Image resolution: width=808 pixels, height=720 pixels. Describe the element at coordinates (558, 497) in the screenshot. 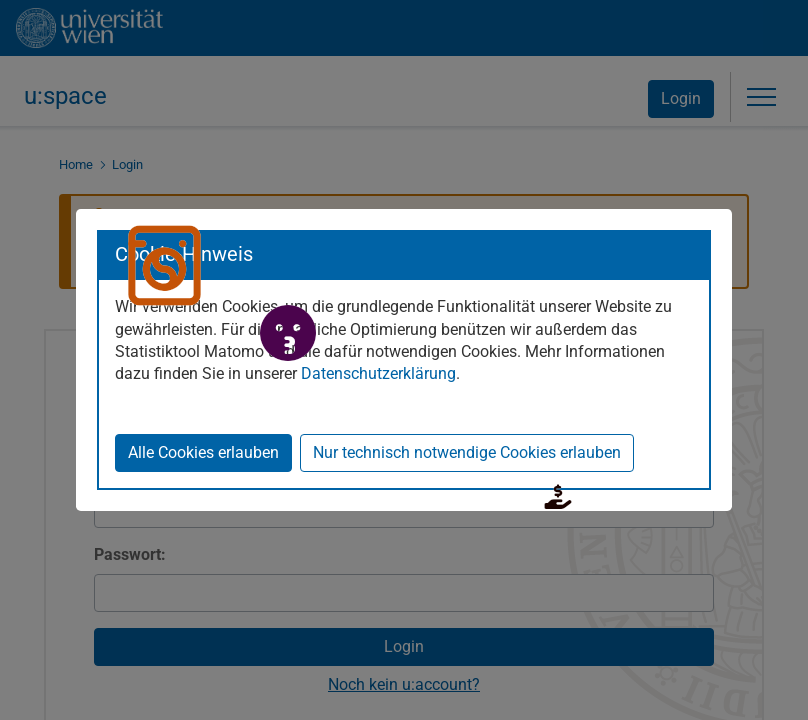

I see `make a payment or donation` at that location.